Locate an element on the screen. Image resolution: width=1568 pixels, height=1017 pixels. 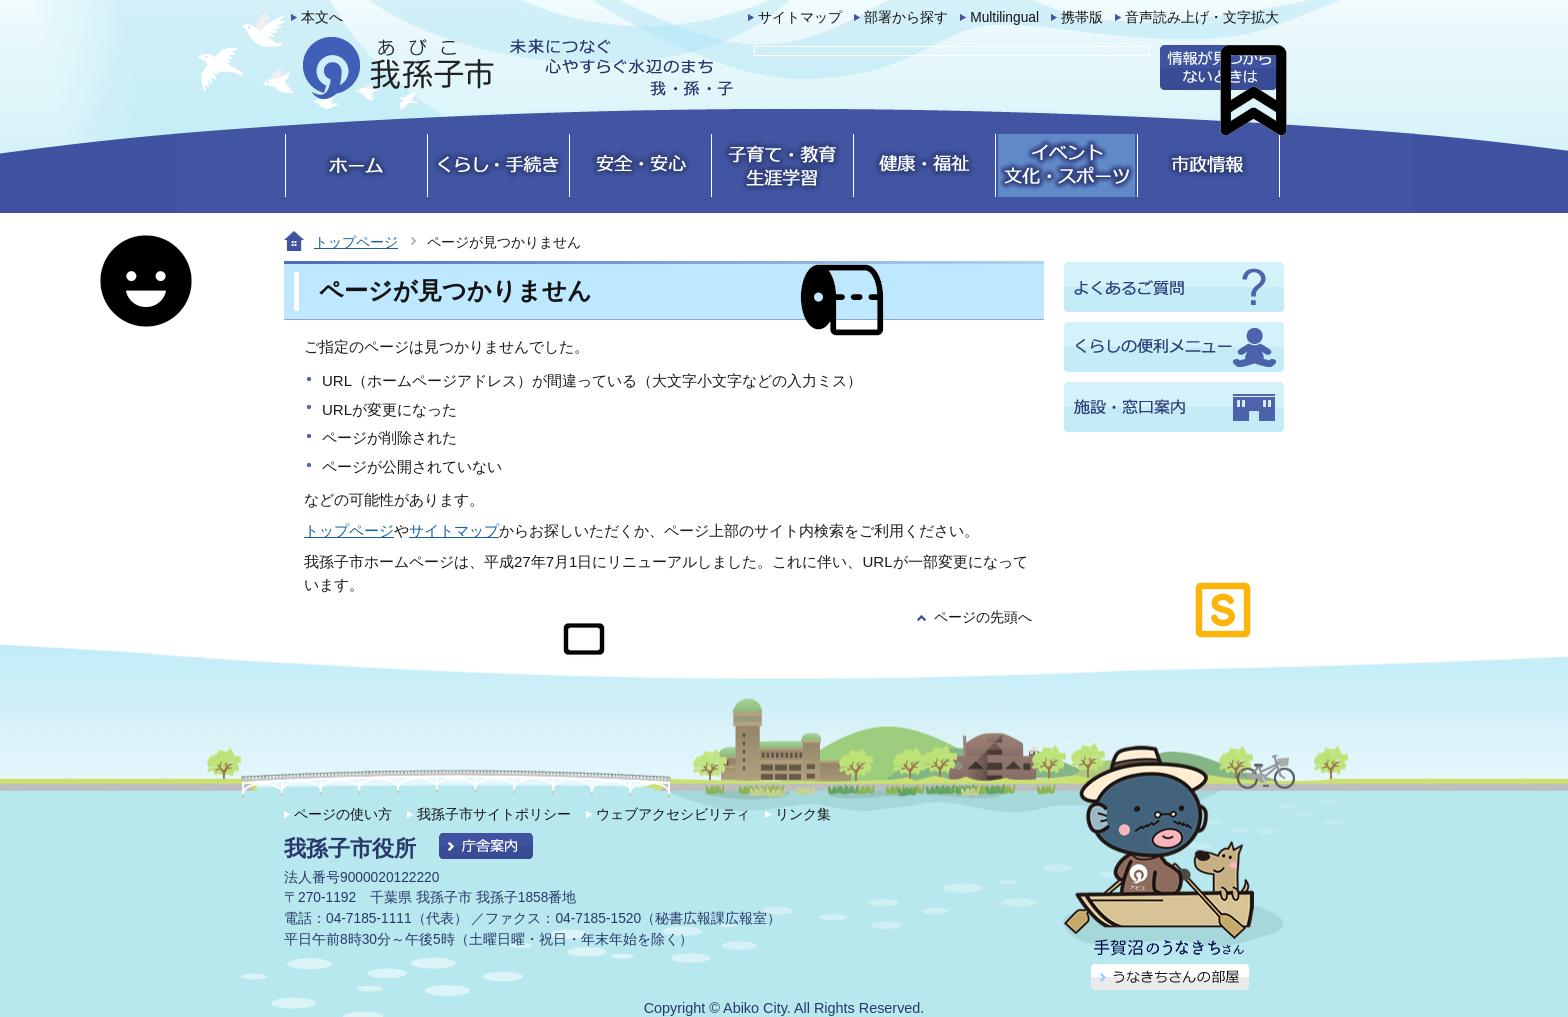
access Stripe payment settings is located at coordinates (1223, 610).